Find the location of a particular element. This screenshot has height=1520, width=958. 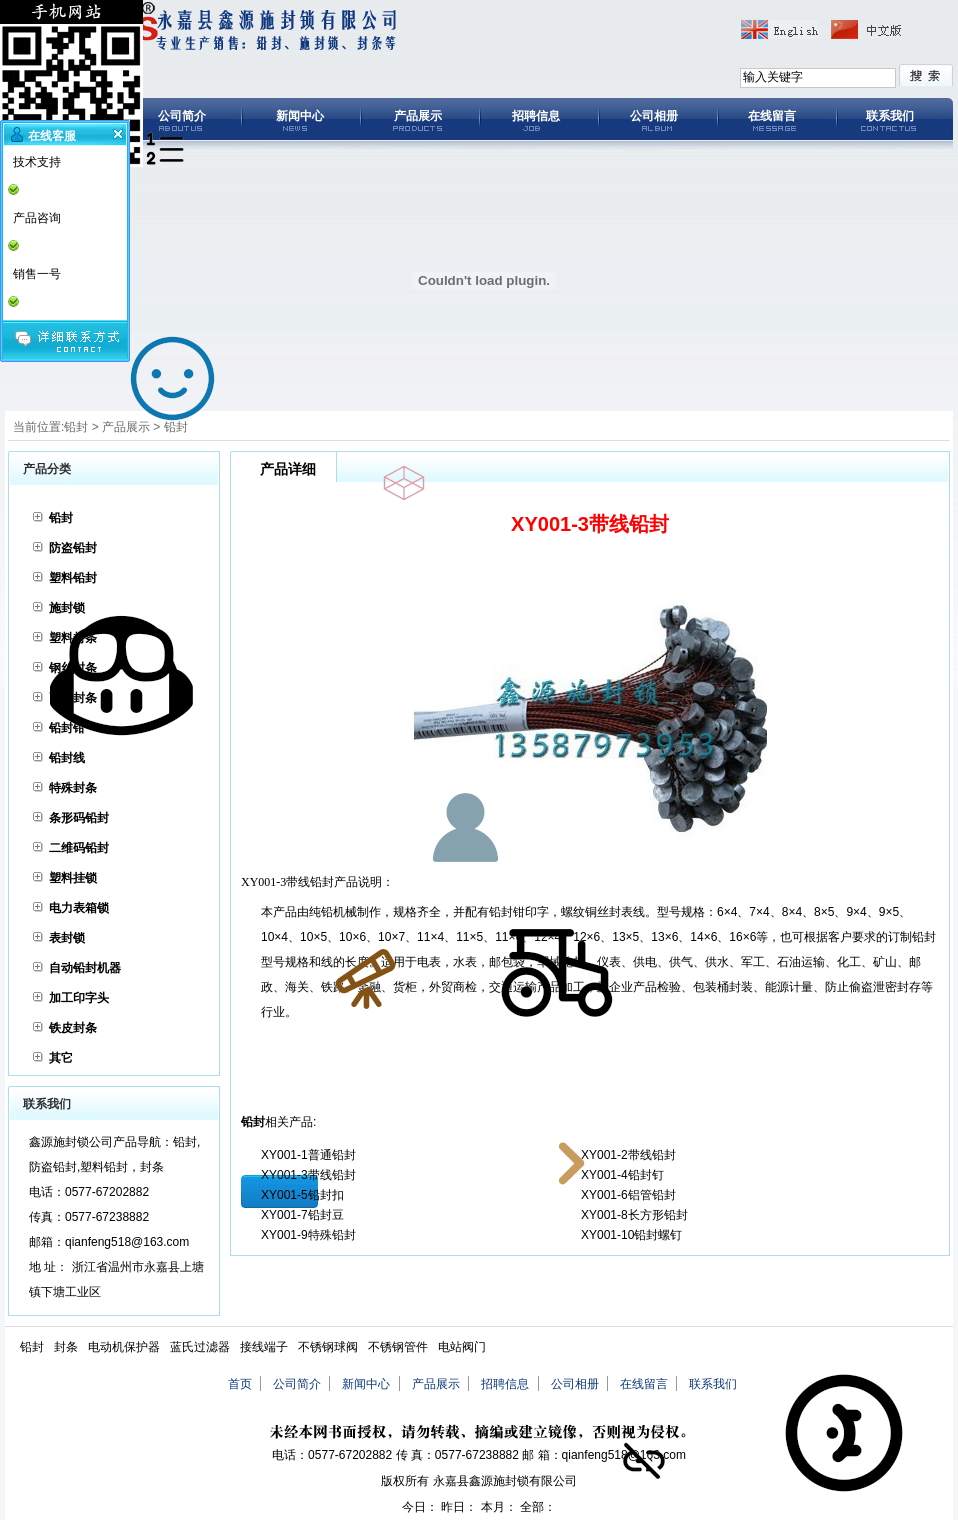

navigate to the next item or page is located at coordinates (569, 1163).